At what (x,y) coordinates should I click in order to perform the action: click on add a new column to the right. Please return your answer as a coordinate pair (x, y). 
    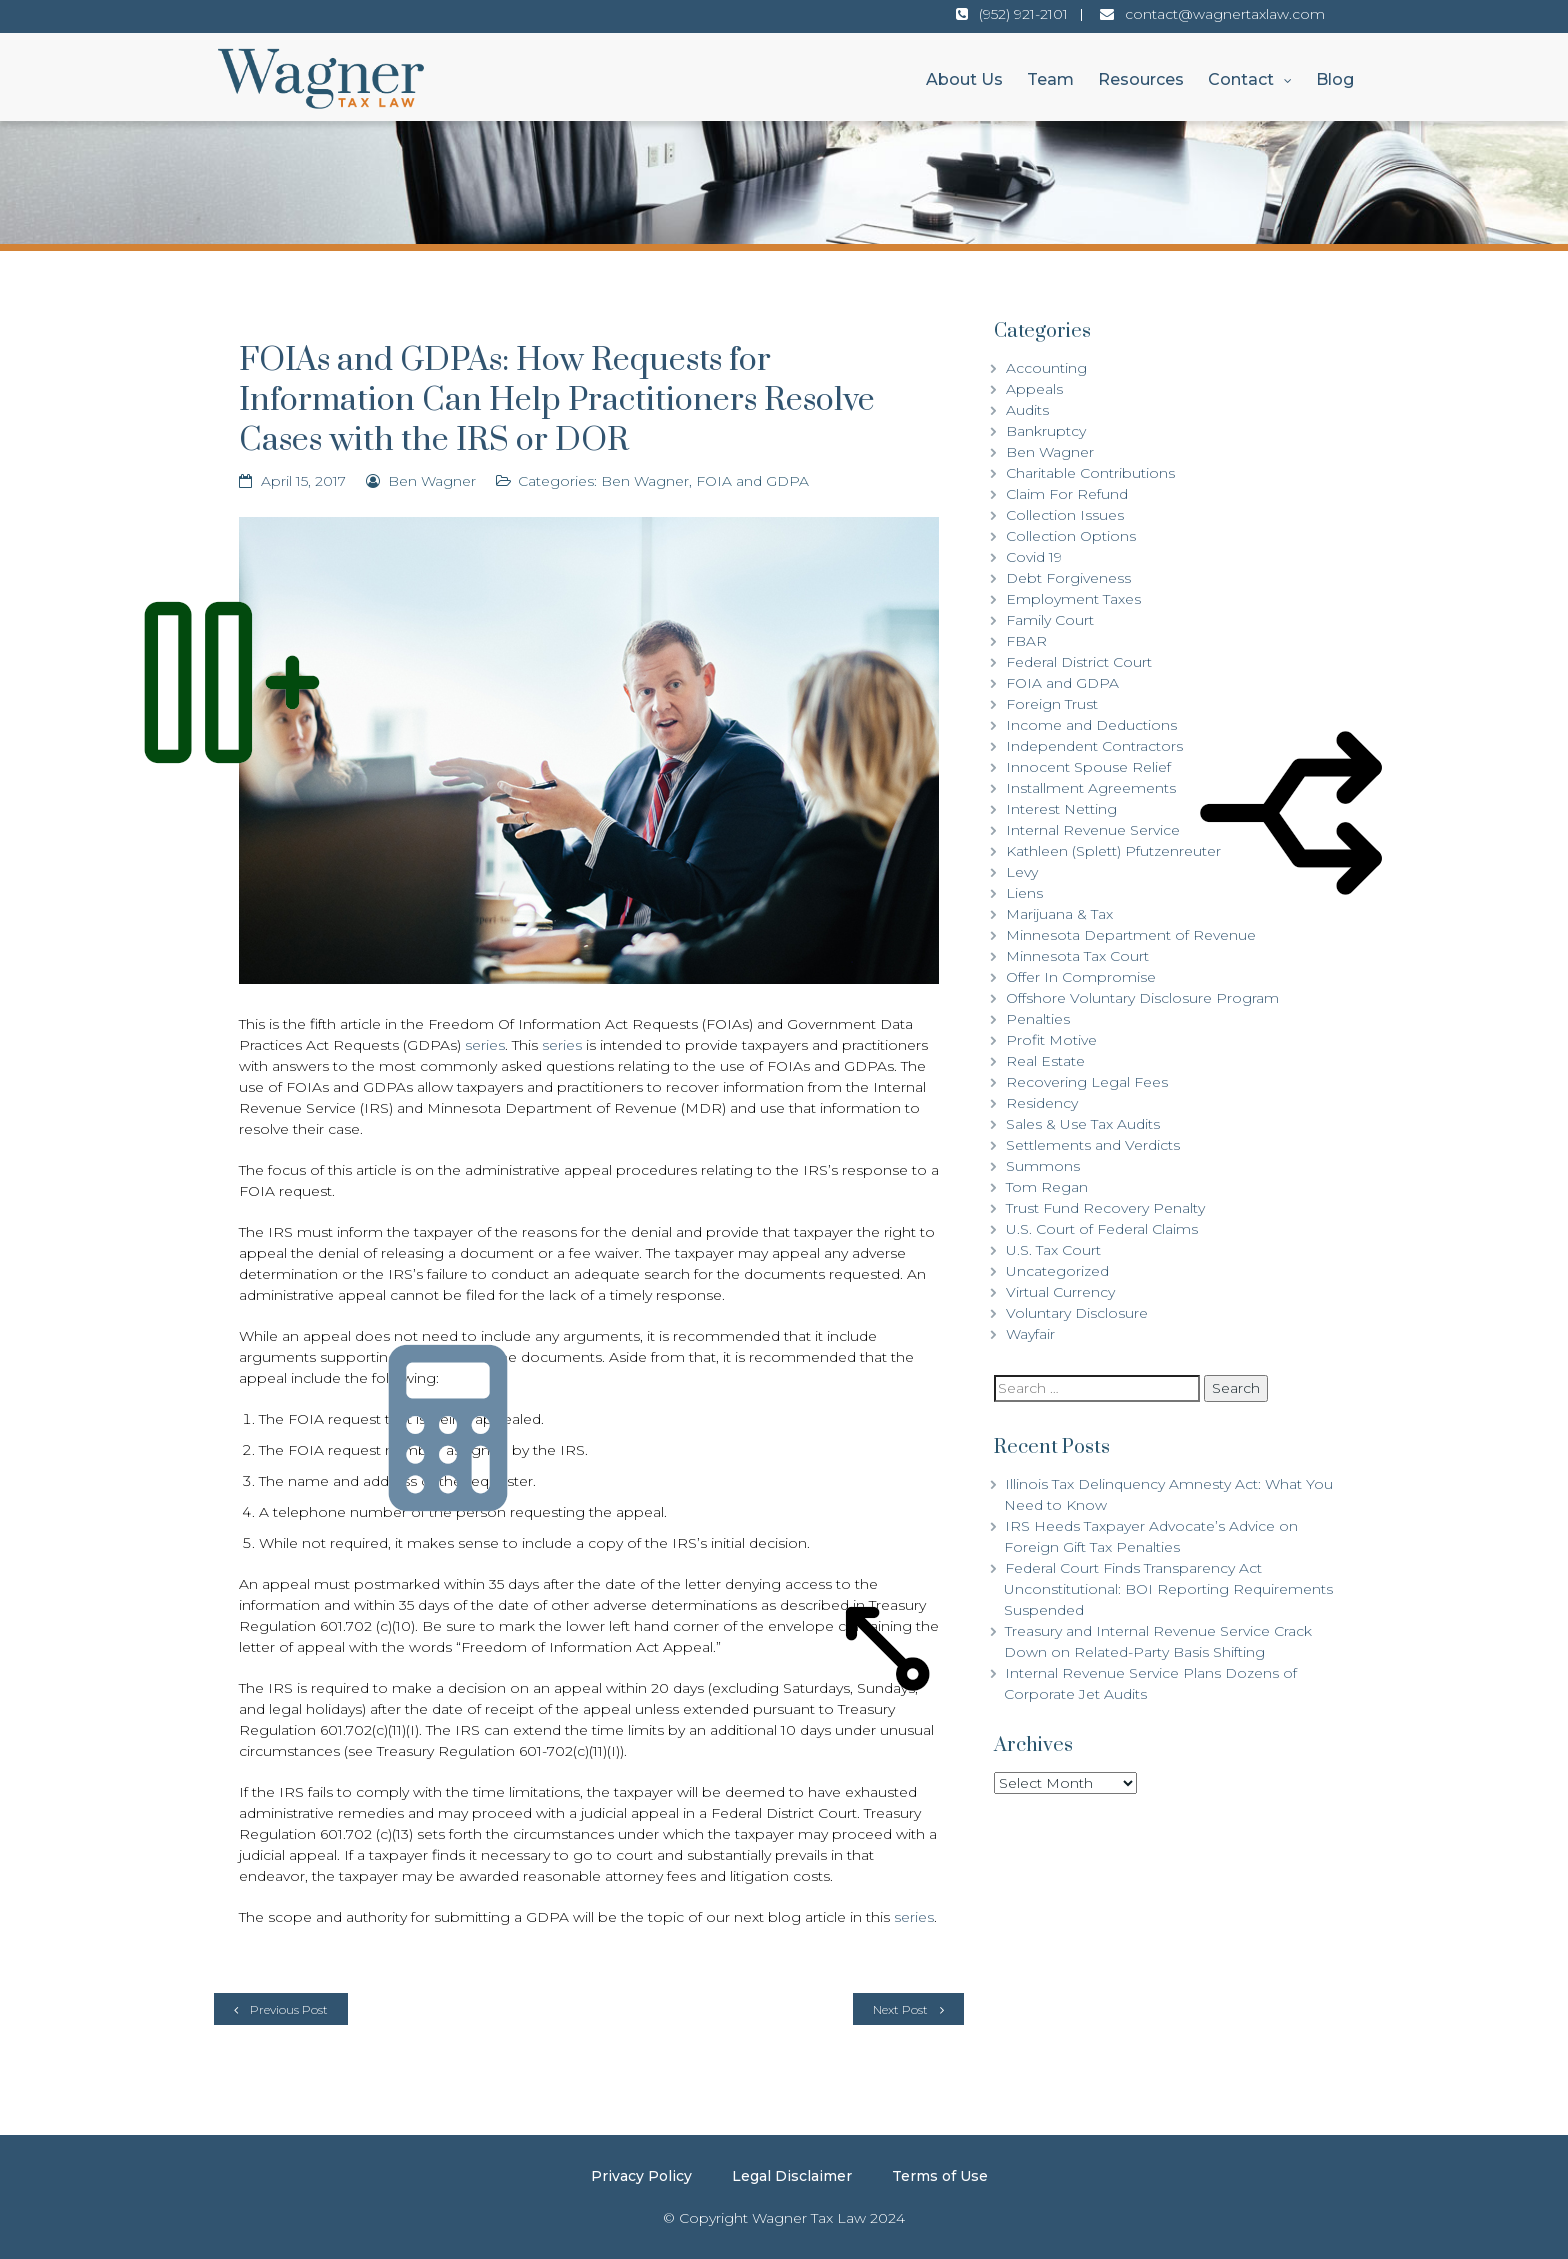
    Looking at the image, I should click on (218, 682).